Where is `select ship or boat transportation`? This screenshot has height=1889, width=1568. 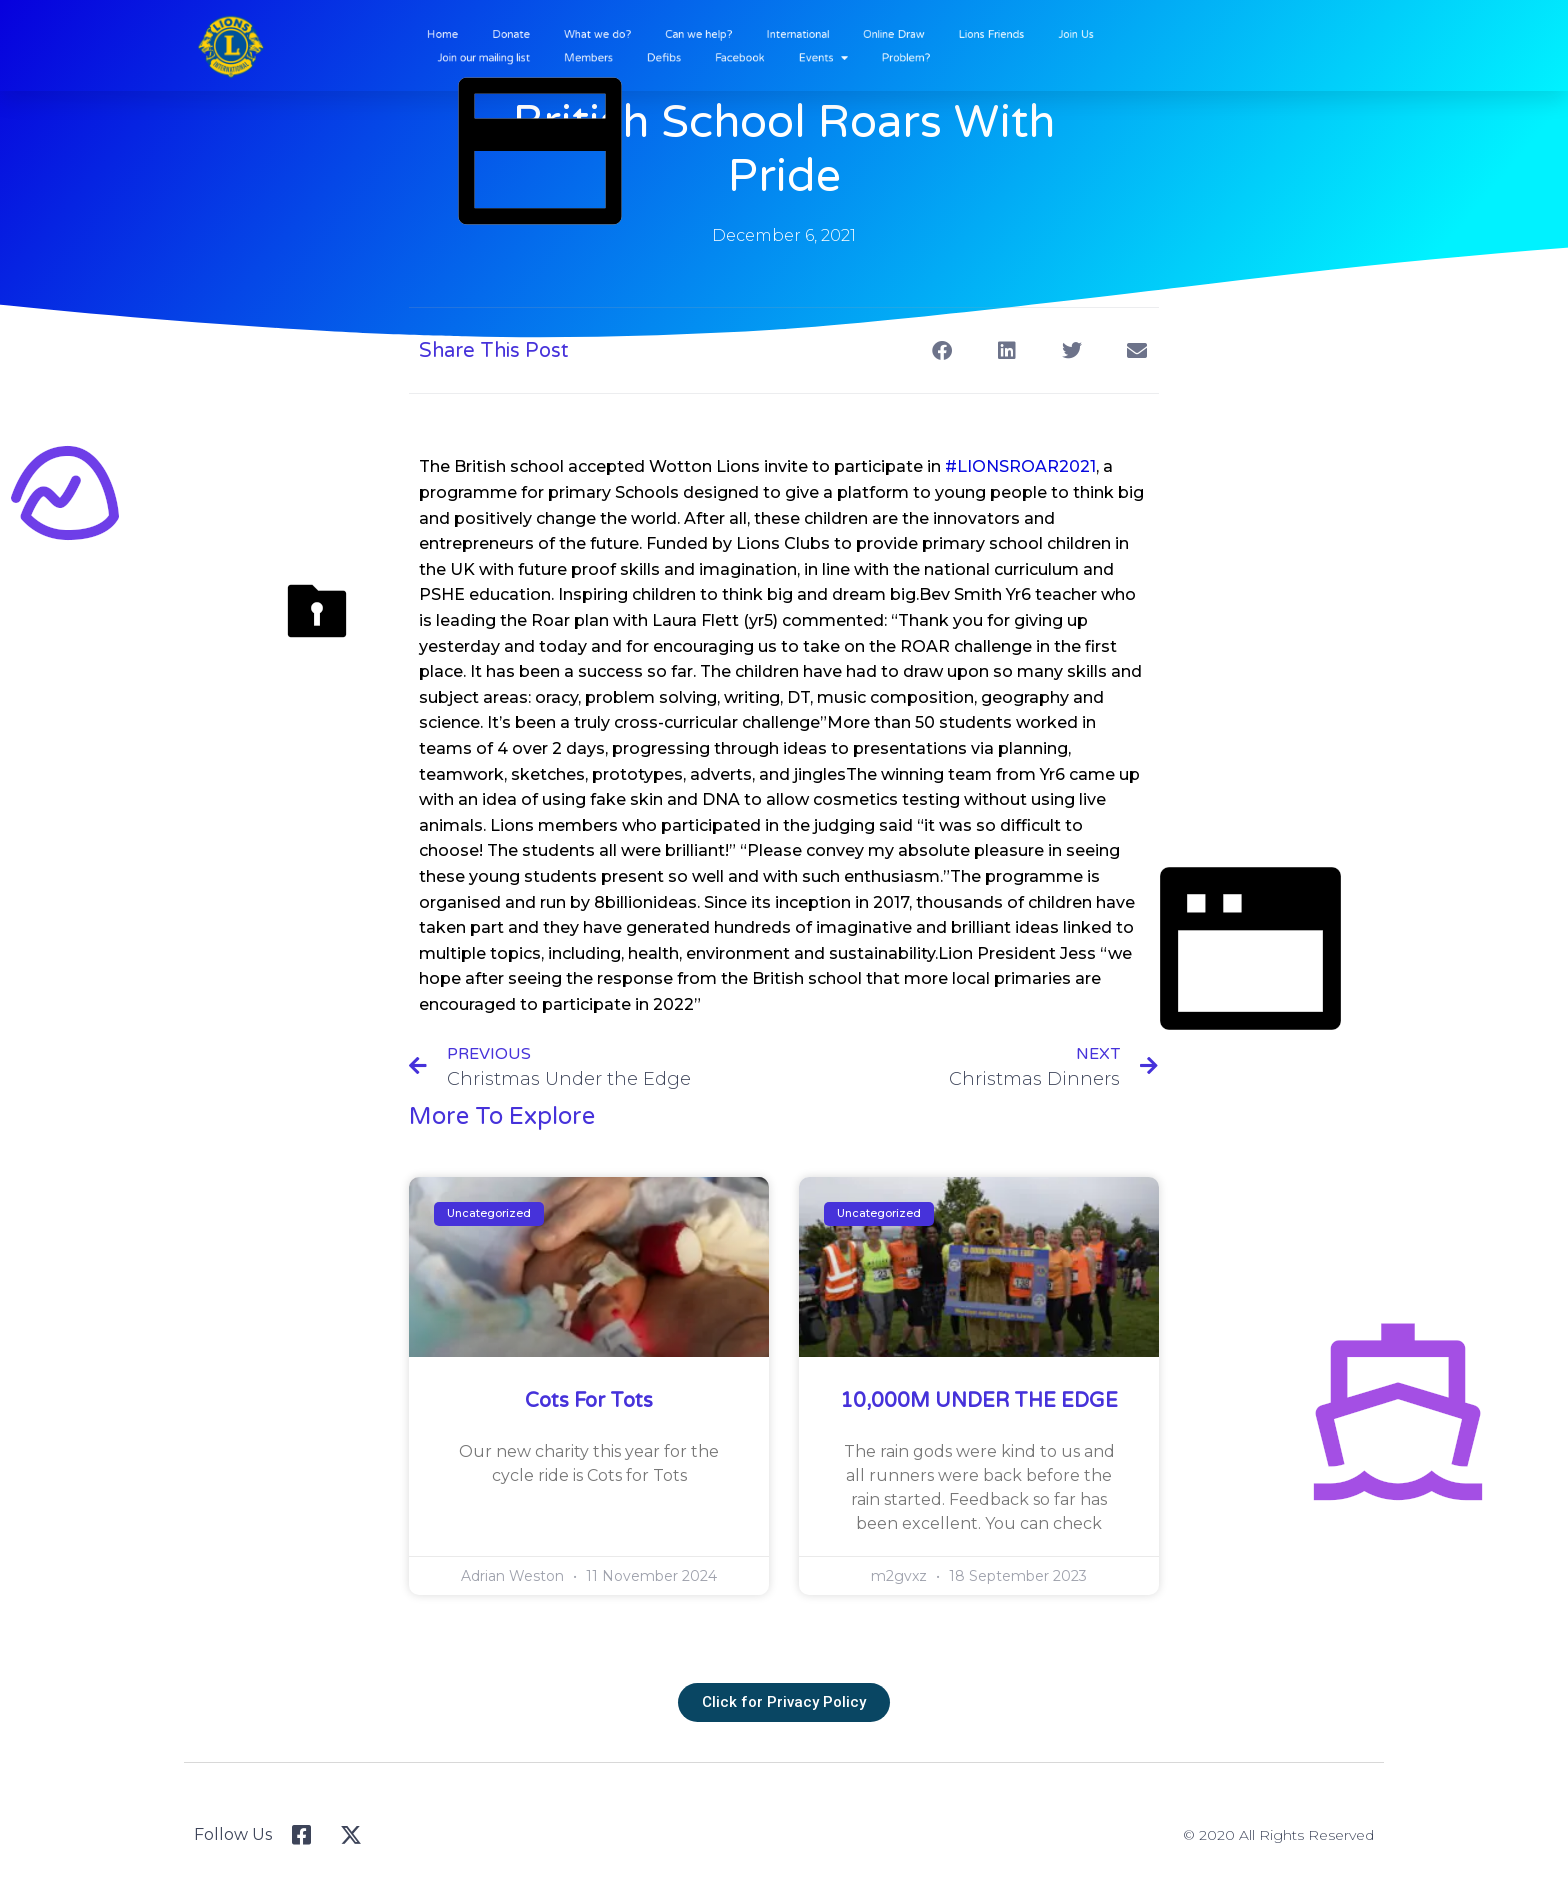
select ship or boat transportation is located at coordinates (1398, 1416).